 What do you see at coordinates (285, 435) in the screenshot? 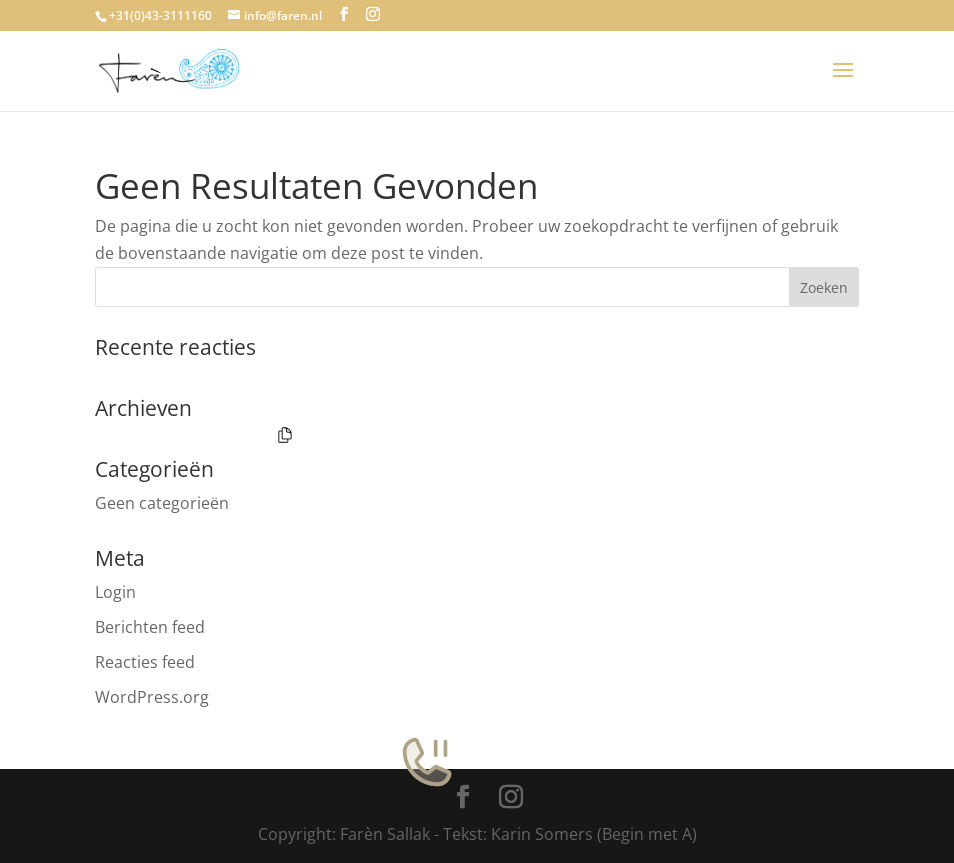
I see `copy to clipboard` at bounding box center [285, 435].